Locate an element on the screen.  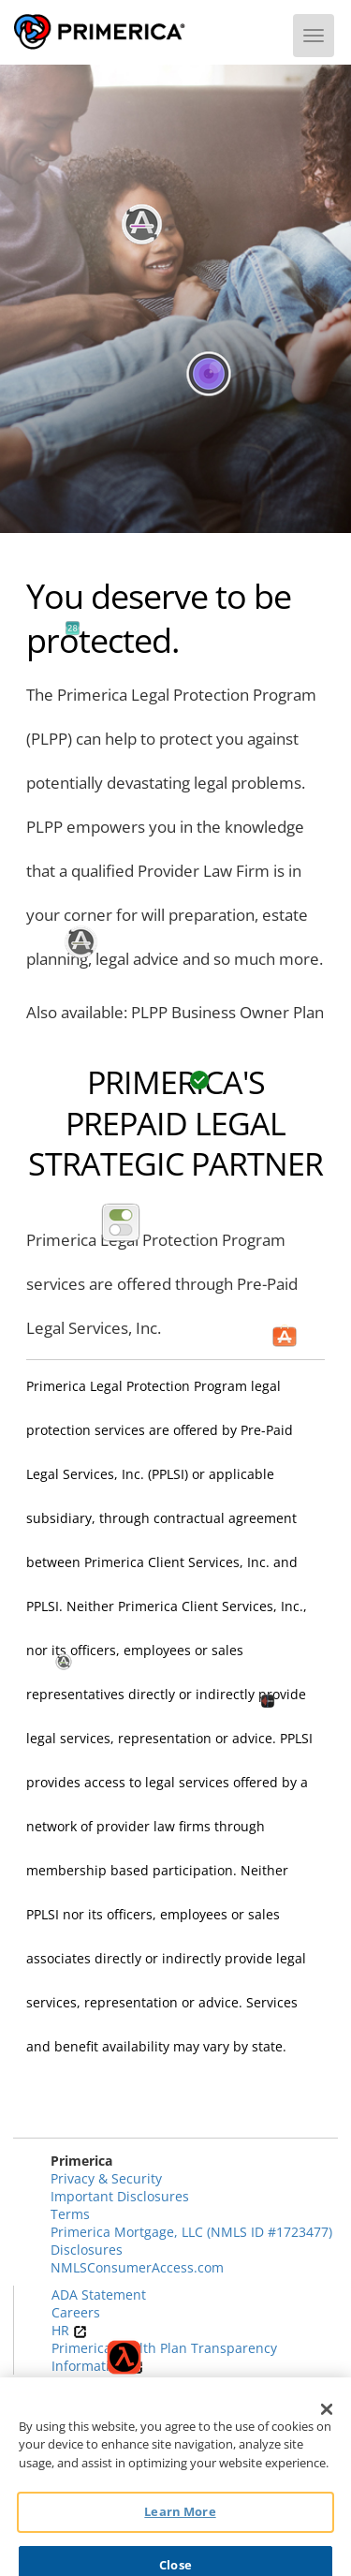
open the calendar app is located at coordinates (72, 628).